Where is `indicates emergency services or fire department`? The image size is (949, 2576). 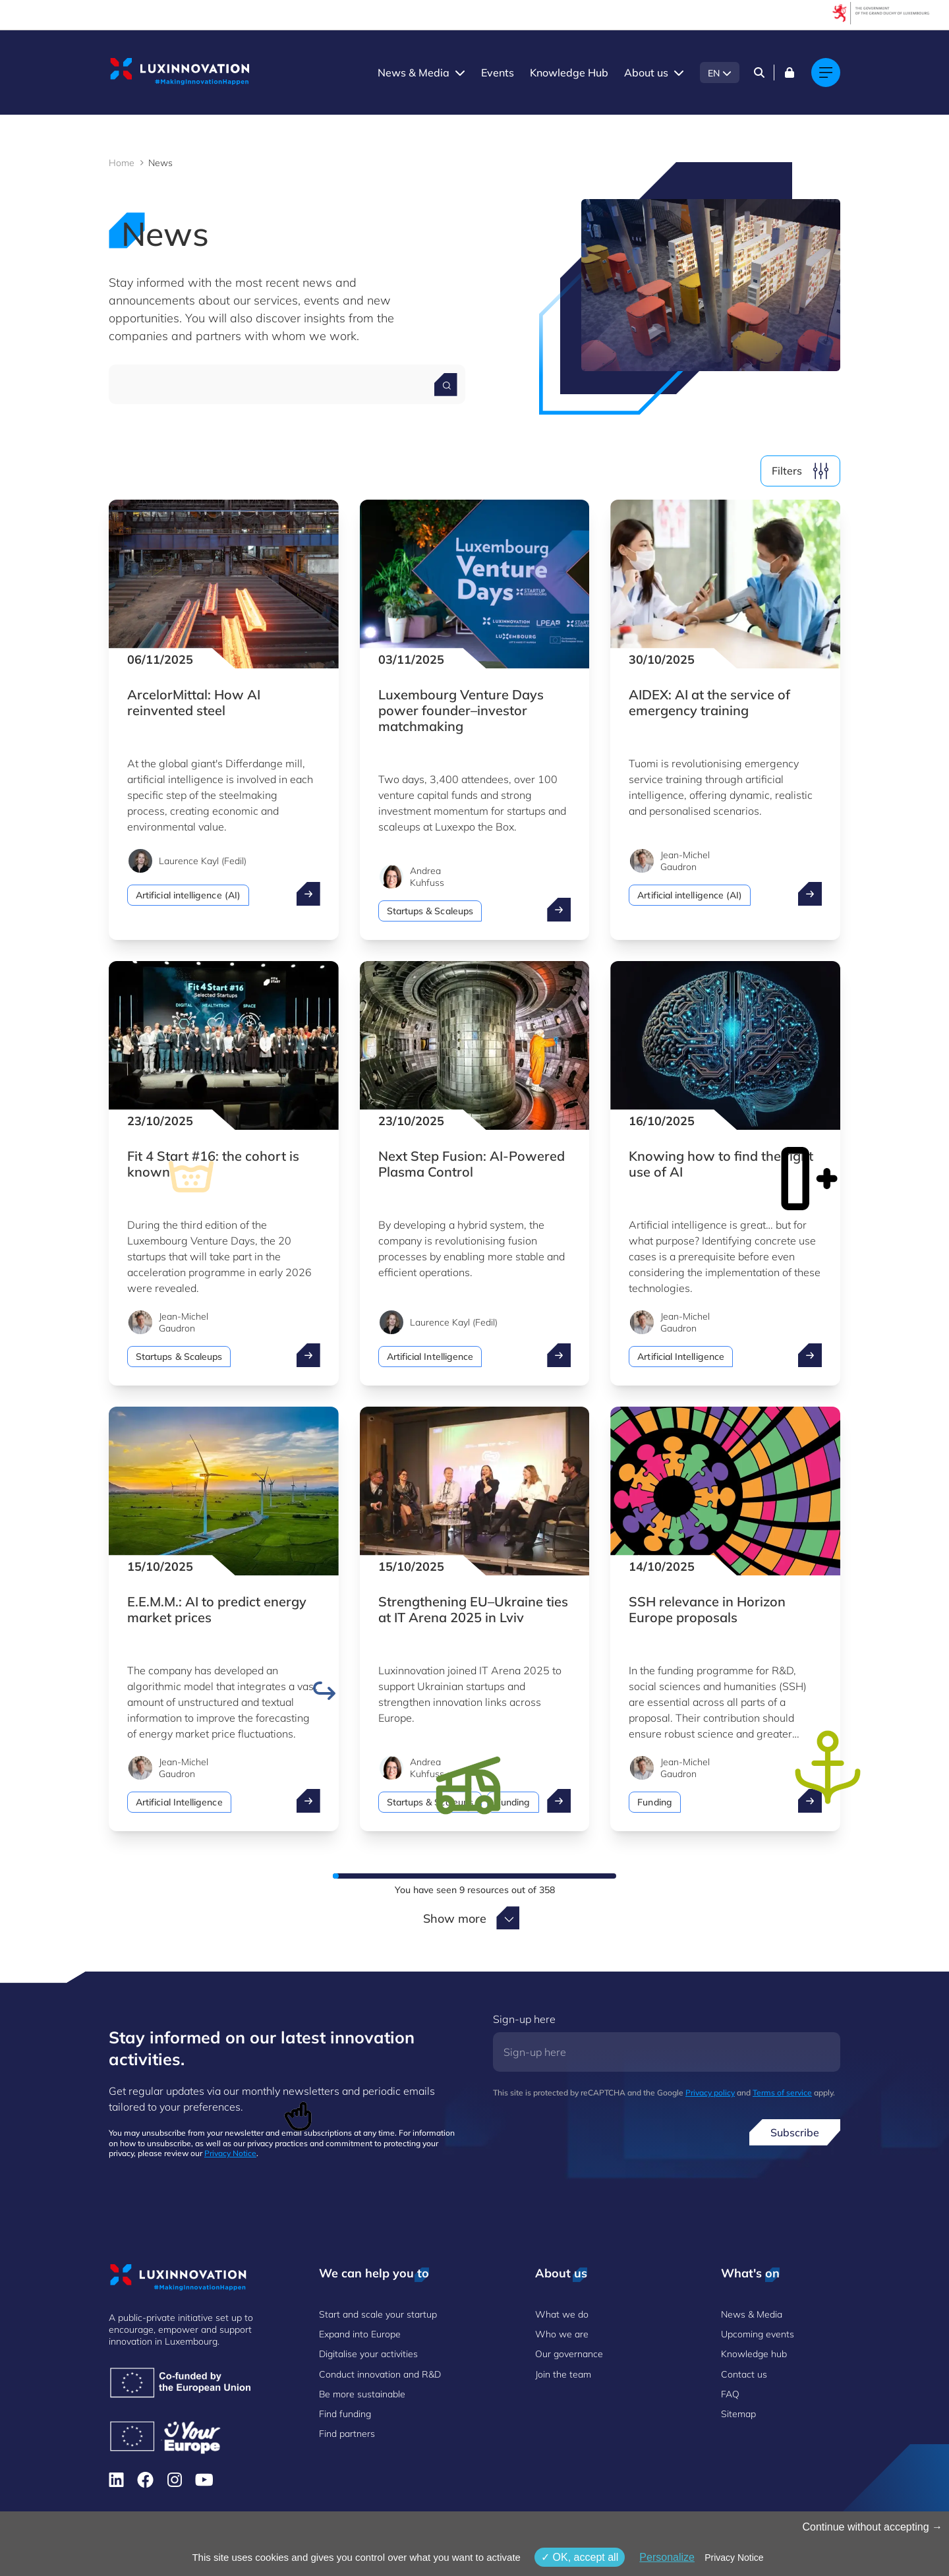
indicates emergency services or fire department is located at coordinates (468, 1788).